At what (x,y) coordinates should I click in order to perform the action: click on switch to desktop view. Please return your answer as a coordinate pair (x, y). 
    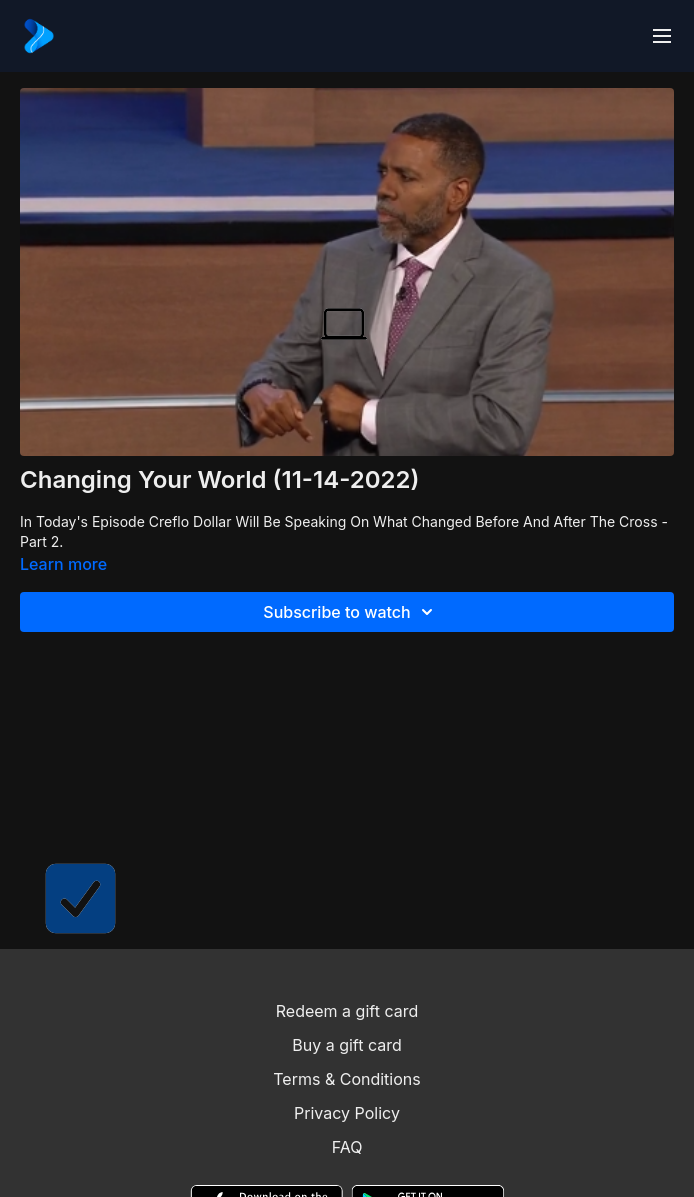
    Looking at the image, I should click on (344, 324).